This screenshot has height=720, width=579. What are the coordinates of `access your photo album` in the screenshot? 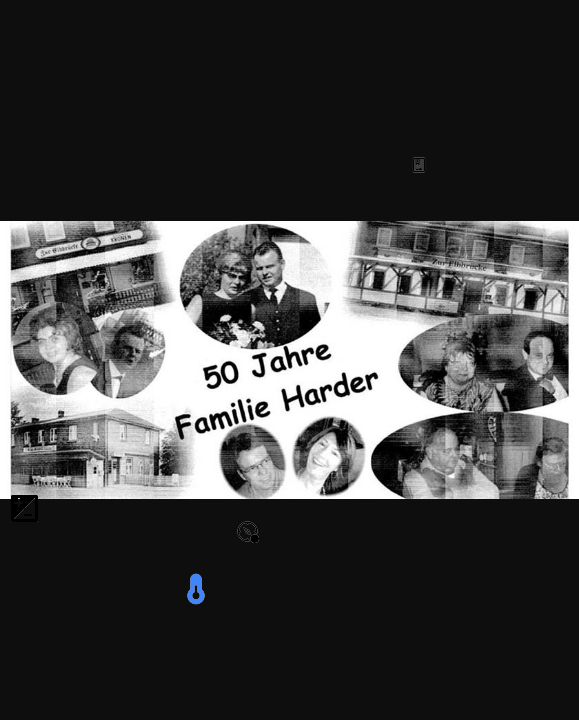 It's located at (419, 165).